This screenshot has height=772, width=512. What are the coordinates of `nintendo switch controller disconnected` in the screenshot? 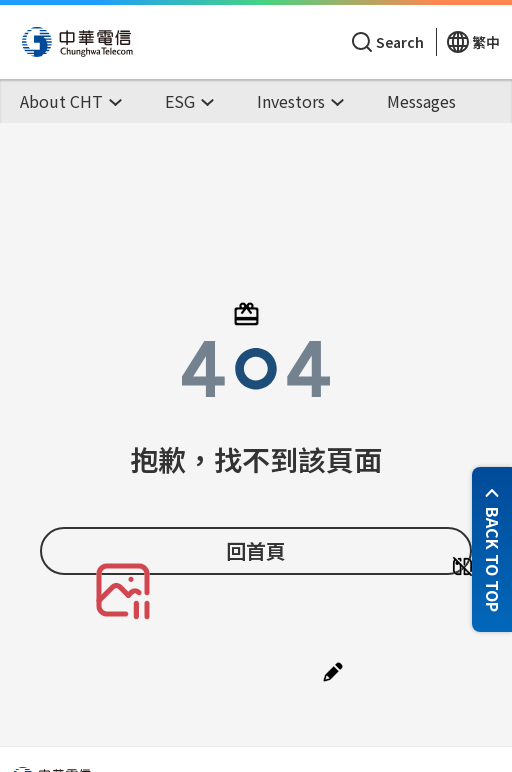 It's located at (462, 566).